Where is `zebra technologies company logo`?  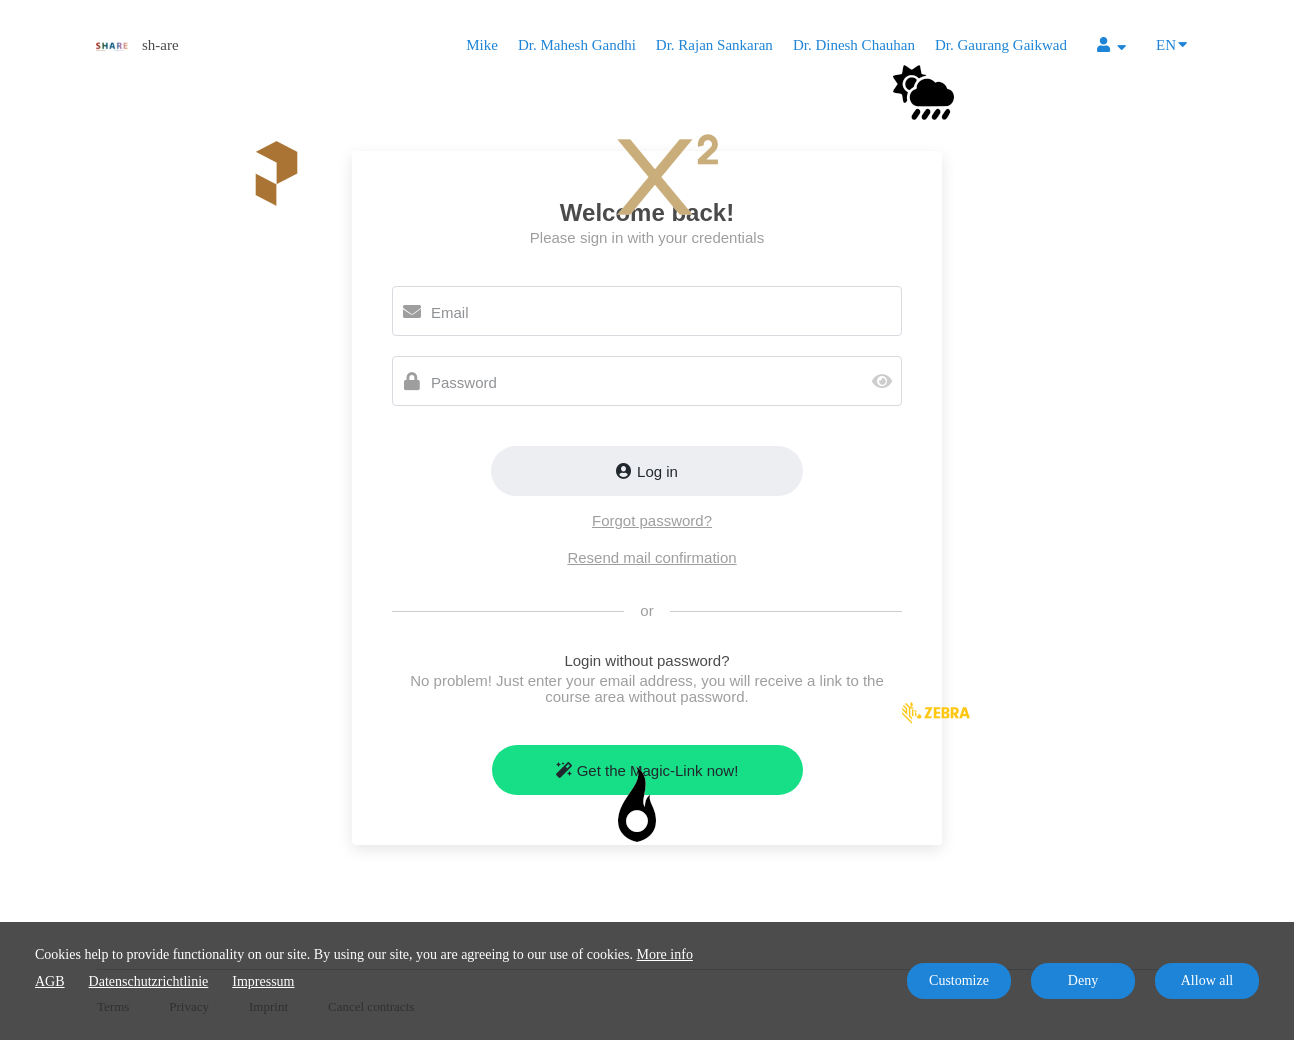
zebra technologies company logo is located at coordinates (936, 713).